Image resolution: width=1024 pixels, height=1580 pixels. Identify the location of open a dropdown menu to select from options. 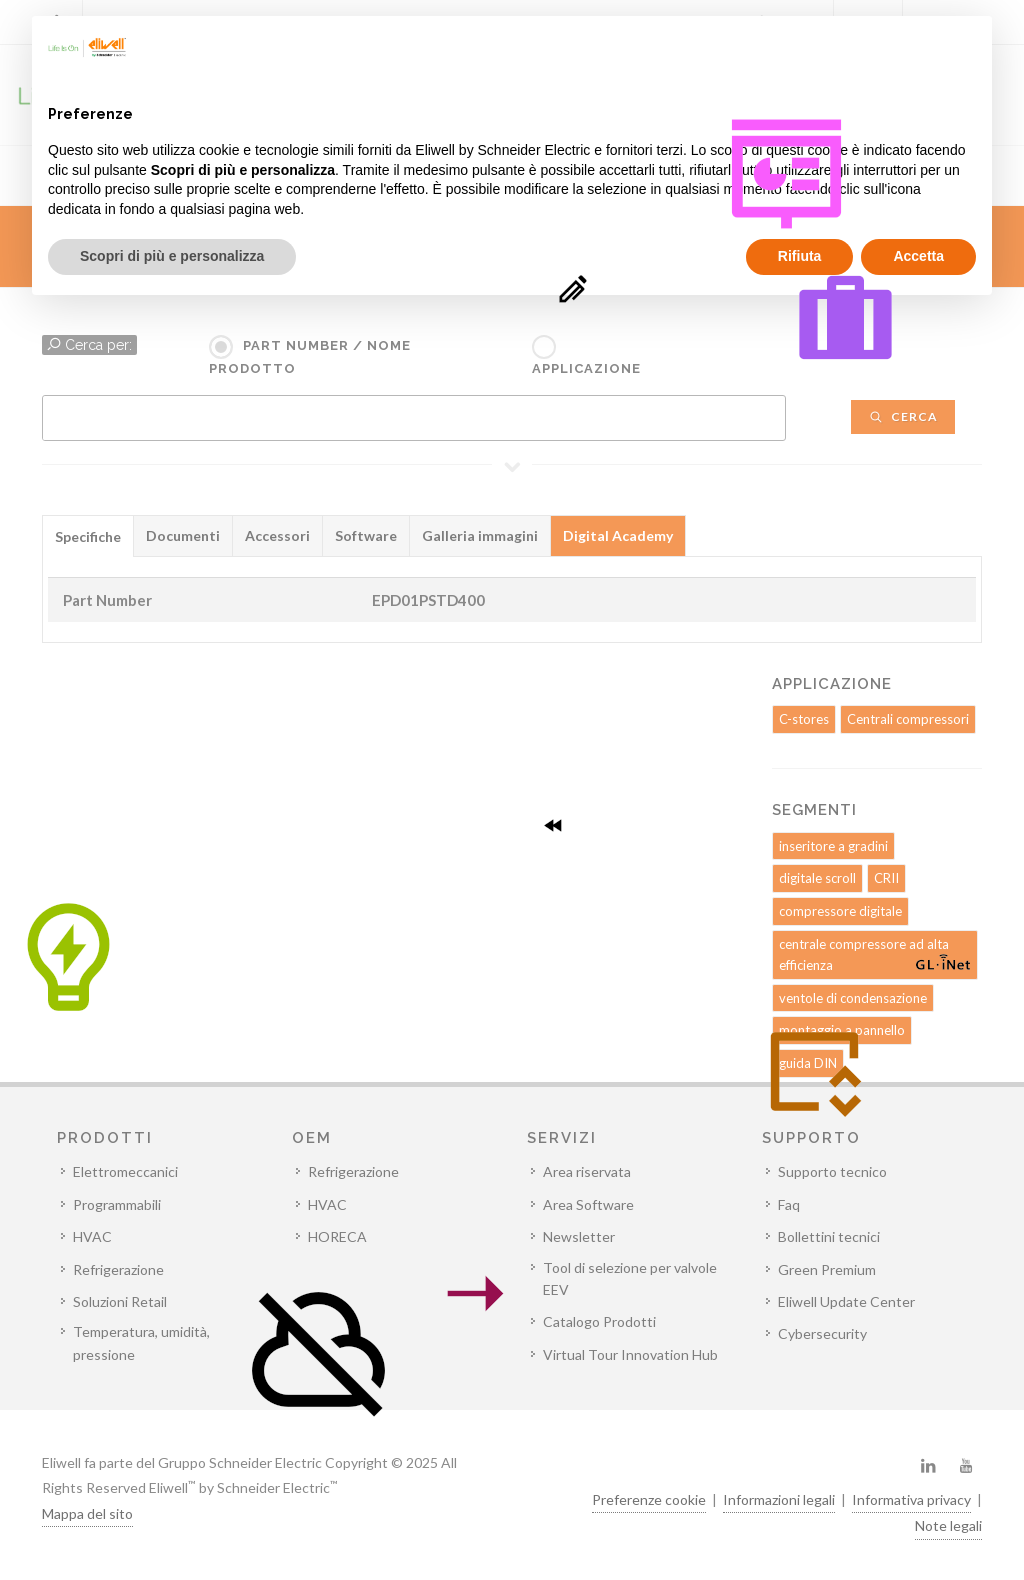
(814, 1071).